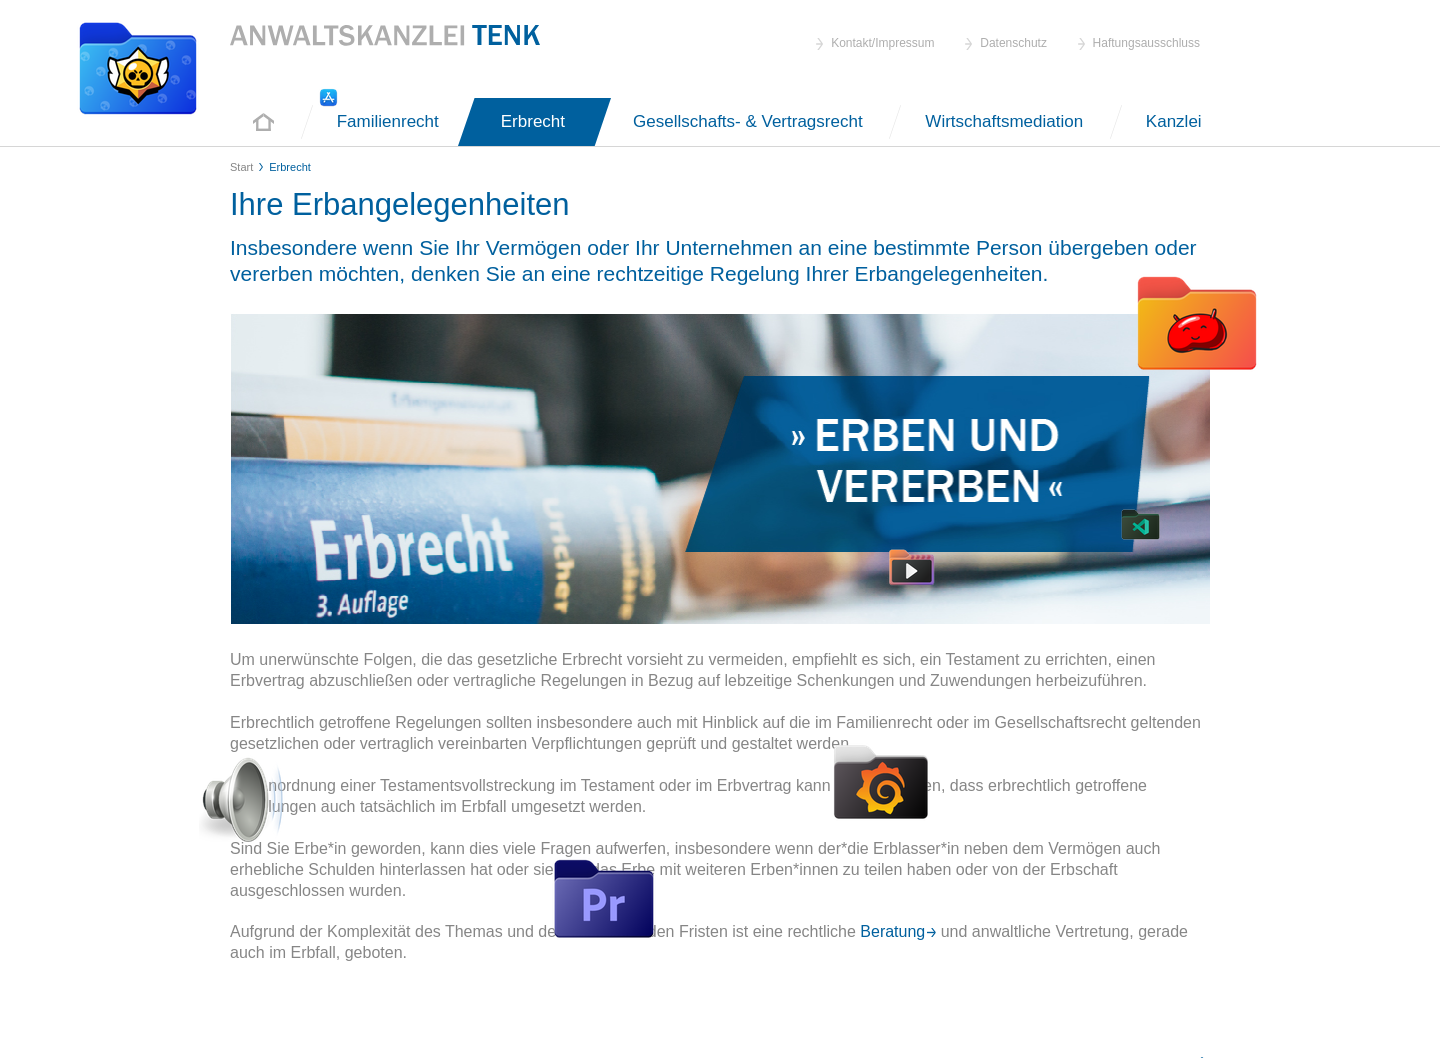 The height and width of the screenshot is (1058, 1440). What do you see at coordinates (1196, 326) in the screenshot?
I see `open android jelly bean system folder` at bounding box center [1196, 326].